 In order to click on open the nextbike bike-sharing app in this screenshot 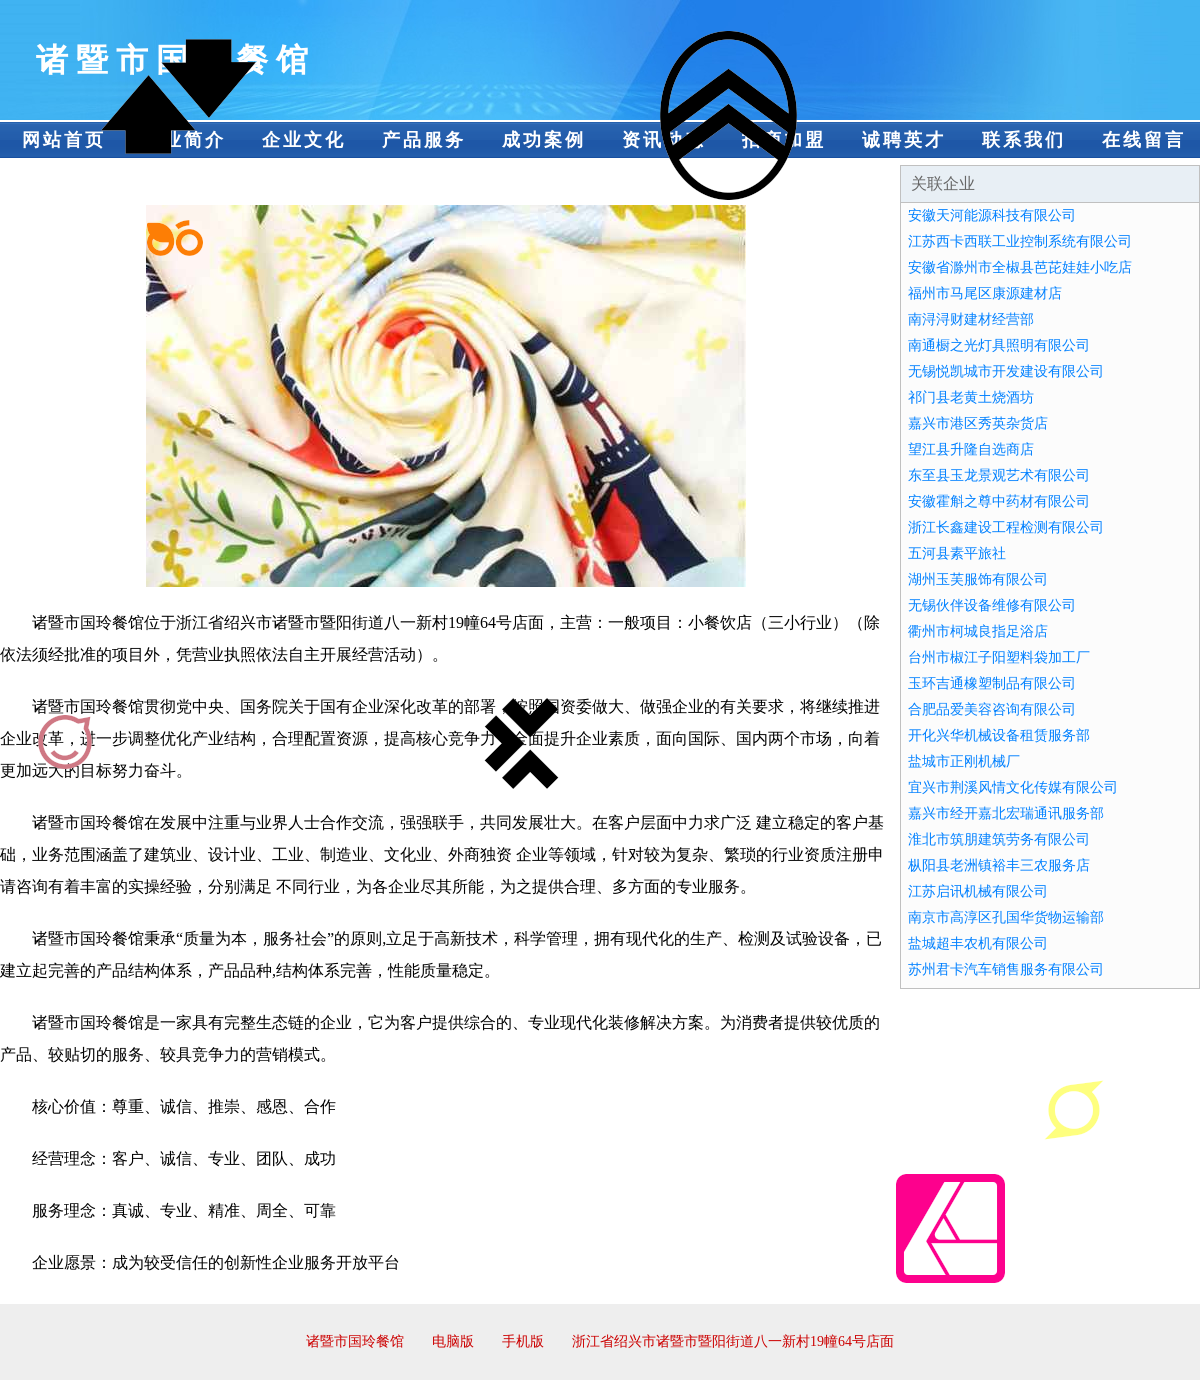, I will do `click(175, 238)`.